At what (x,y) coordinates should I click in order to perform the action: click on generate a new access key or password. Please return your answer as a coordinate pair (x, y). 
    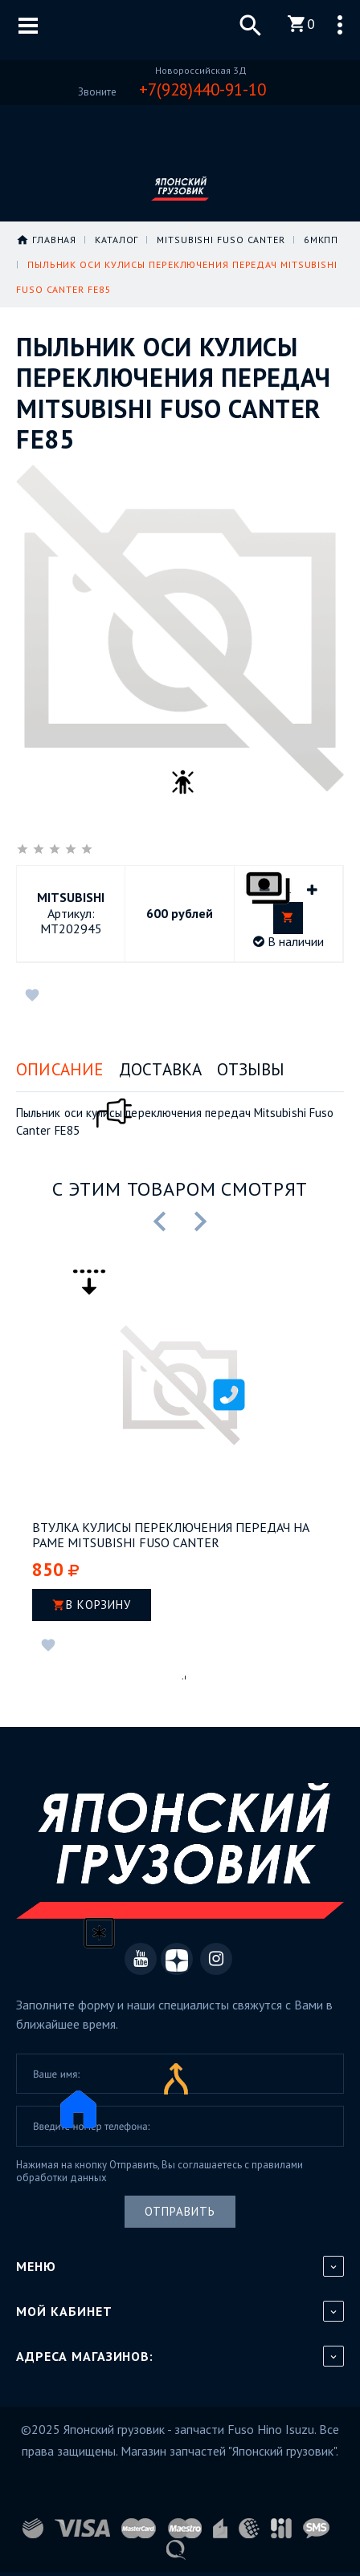
    Looking at the image, I should click on (99, 1932).